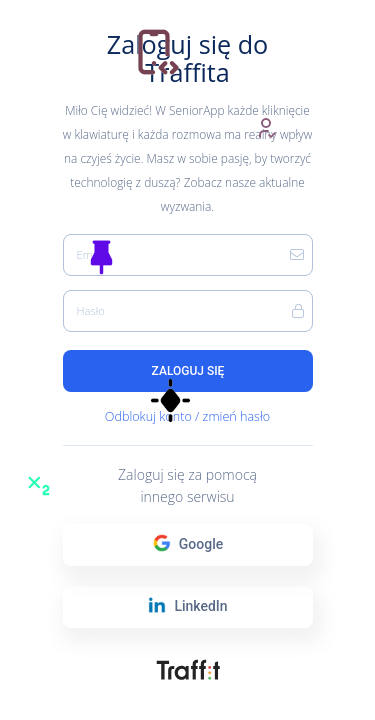 Image resolution: width=375 pixels, height=720 pixels. What do you see at coordinates (39, 486) in the screenshot?
I see `format text as subscript` at bounding box center [39, 486].